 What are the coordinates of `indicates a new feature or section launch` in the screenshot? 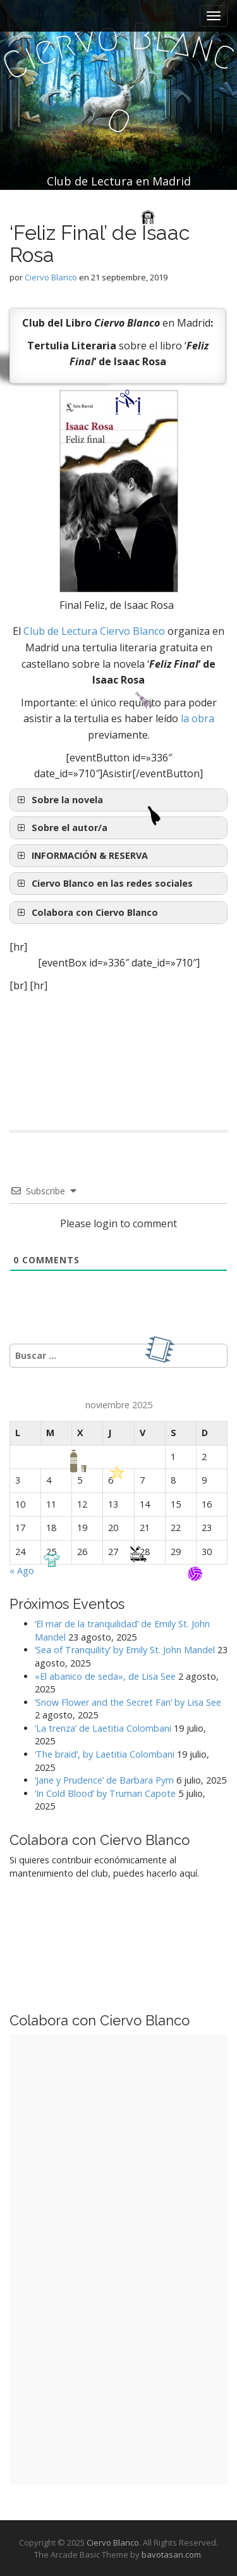 It's located at (128, 401).